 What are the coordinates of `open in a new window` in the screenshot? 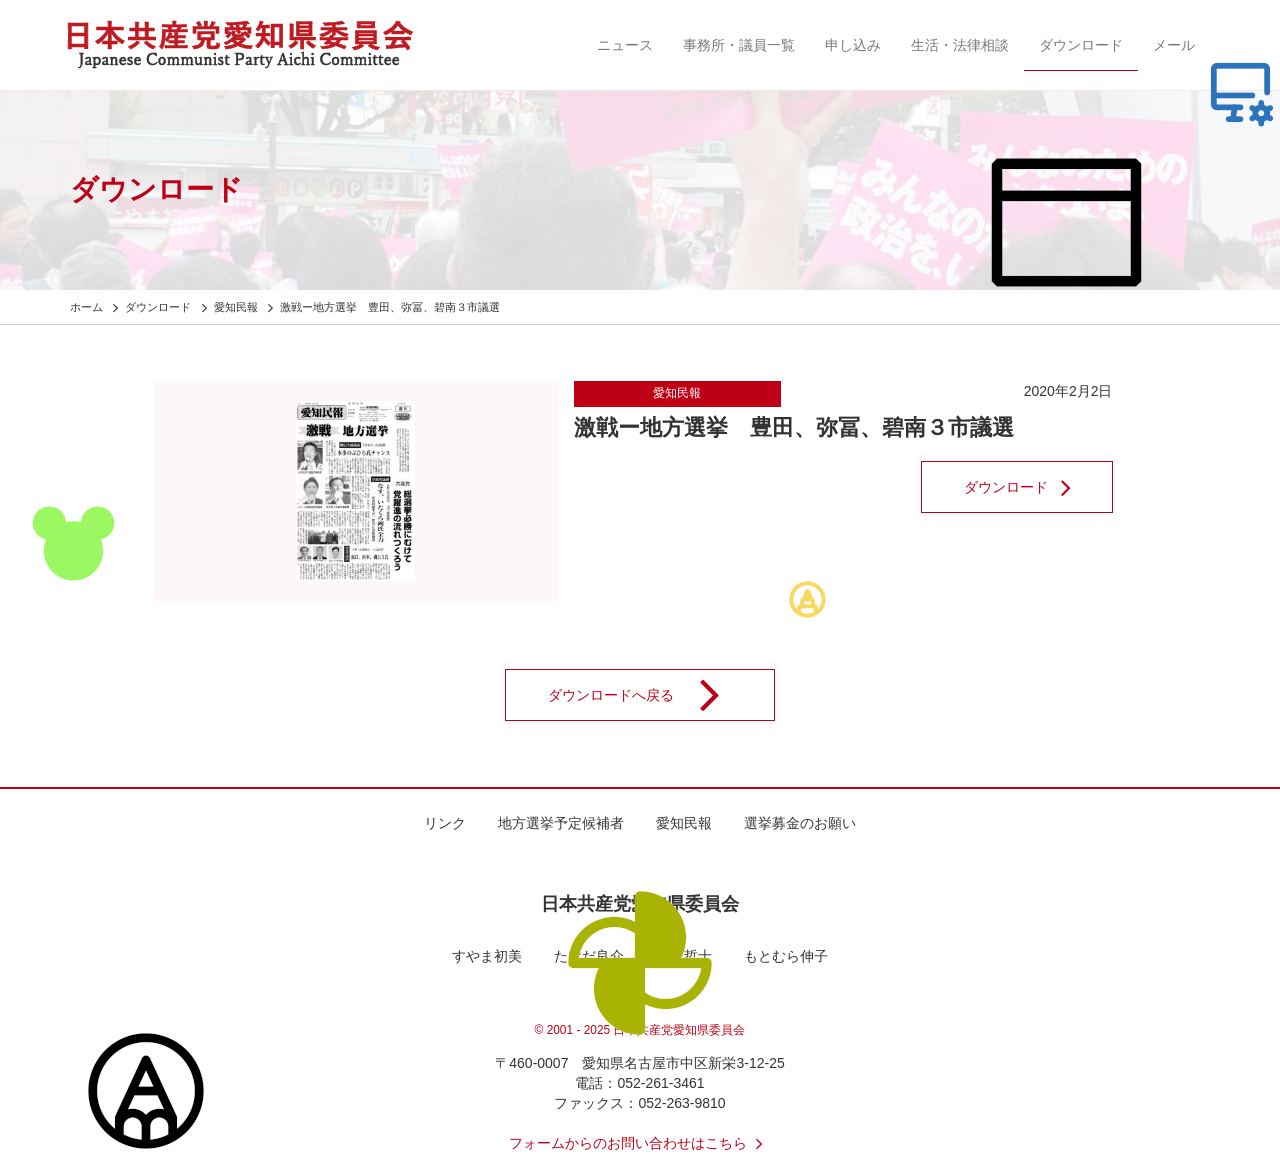 It's located at (1066, 222).